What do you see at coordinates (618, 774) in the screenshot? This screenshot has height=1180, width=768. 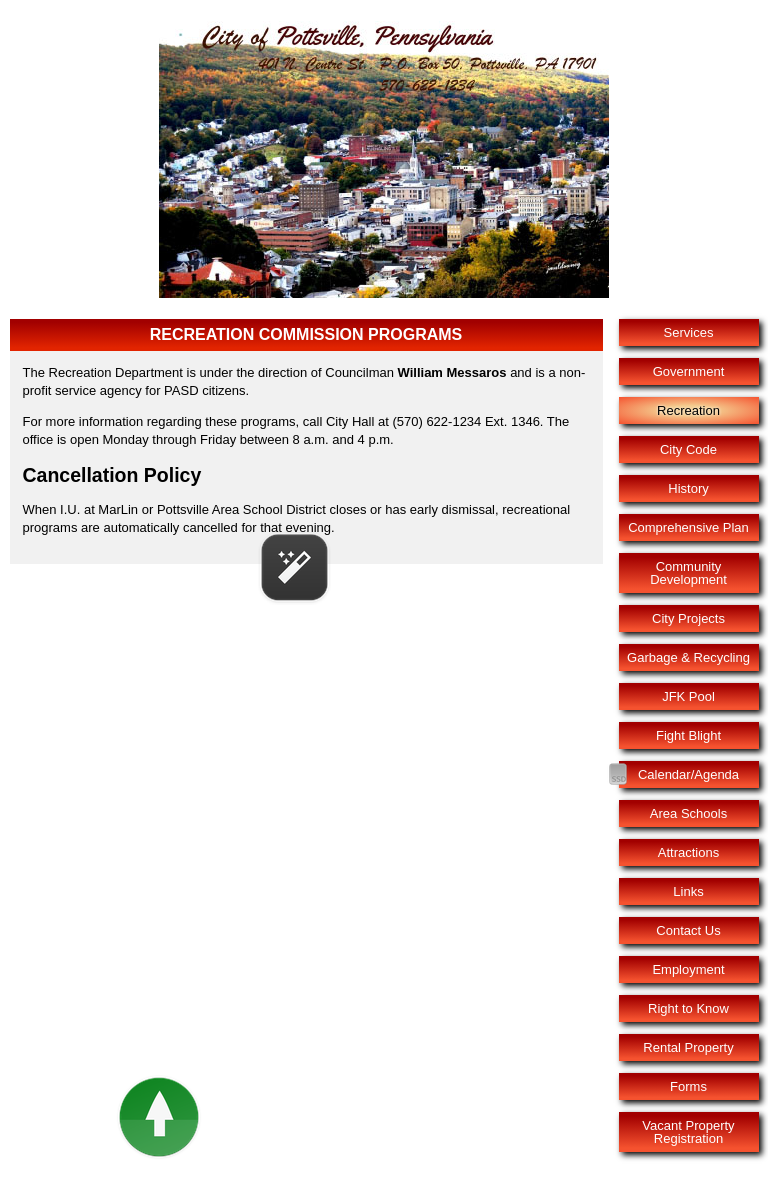 I see `access solid state drive storage` at bounding box center [618, 774].